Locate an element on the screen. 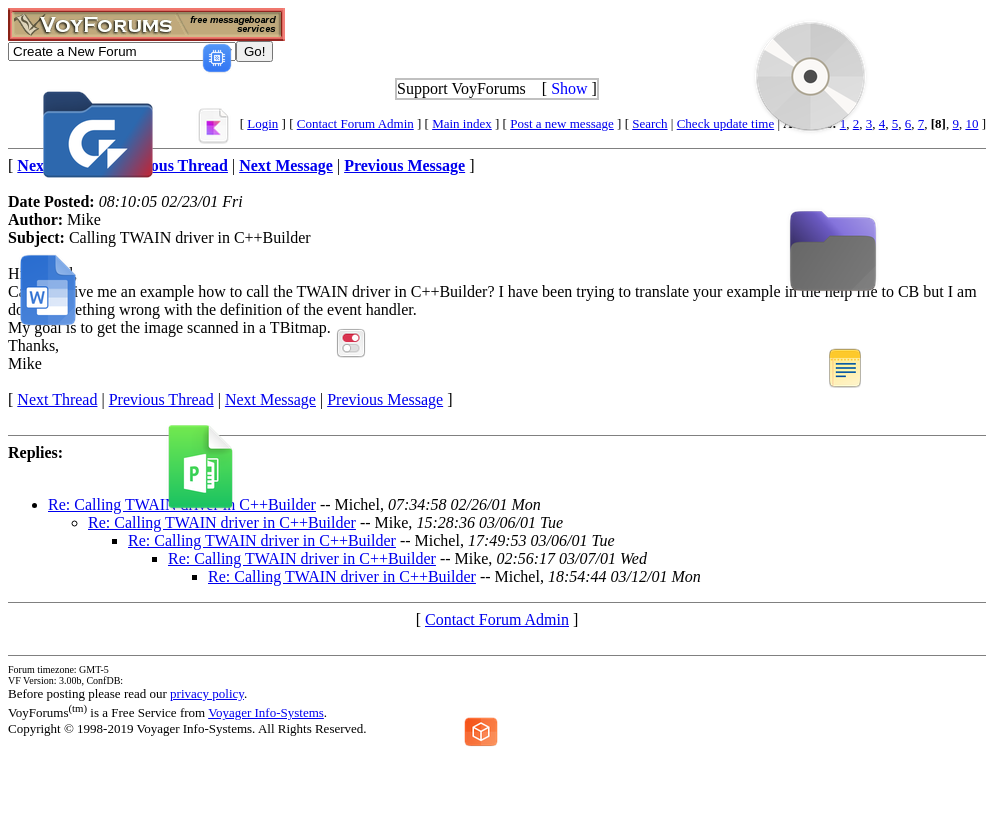 The height and width of the screenshot is (835, 994). open gnome tweaks settings is located at coordinates (351, 343).